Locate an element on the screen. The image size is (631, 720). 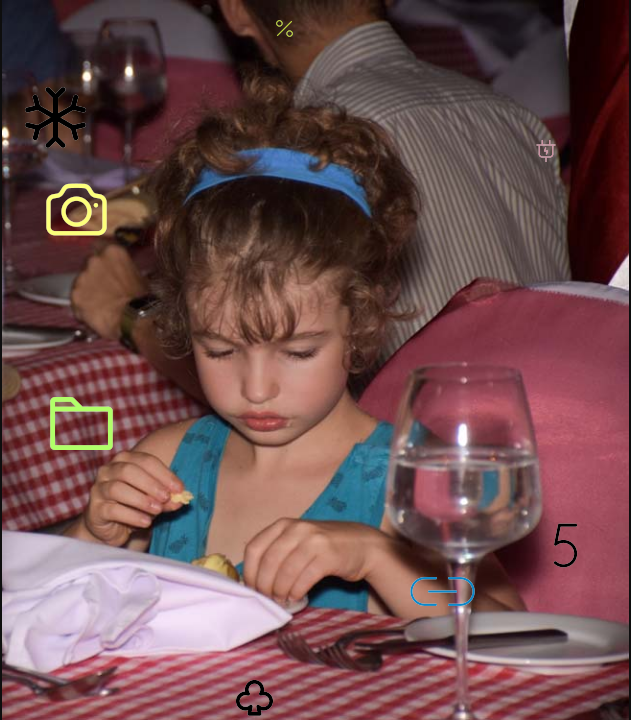
open folder to view files is located at coordinates (81, 423).